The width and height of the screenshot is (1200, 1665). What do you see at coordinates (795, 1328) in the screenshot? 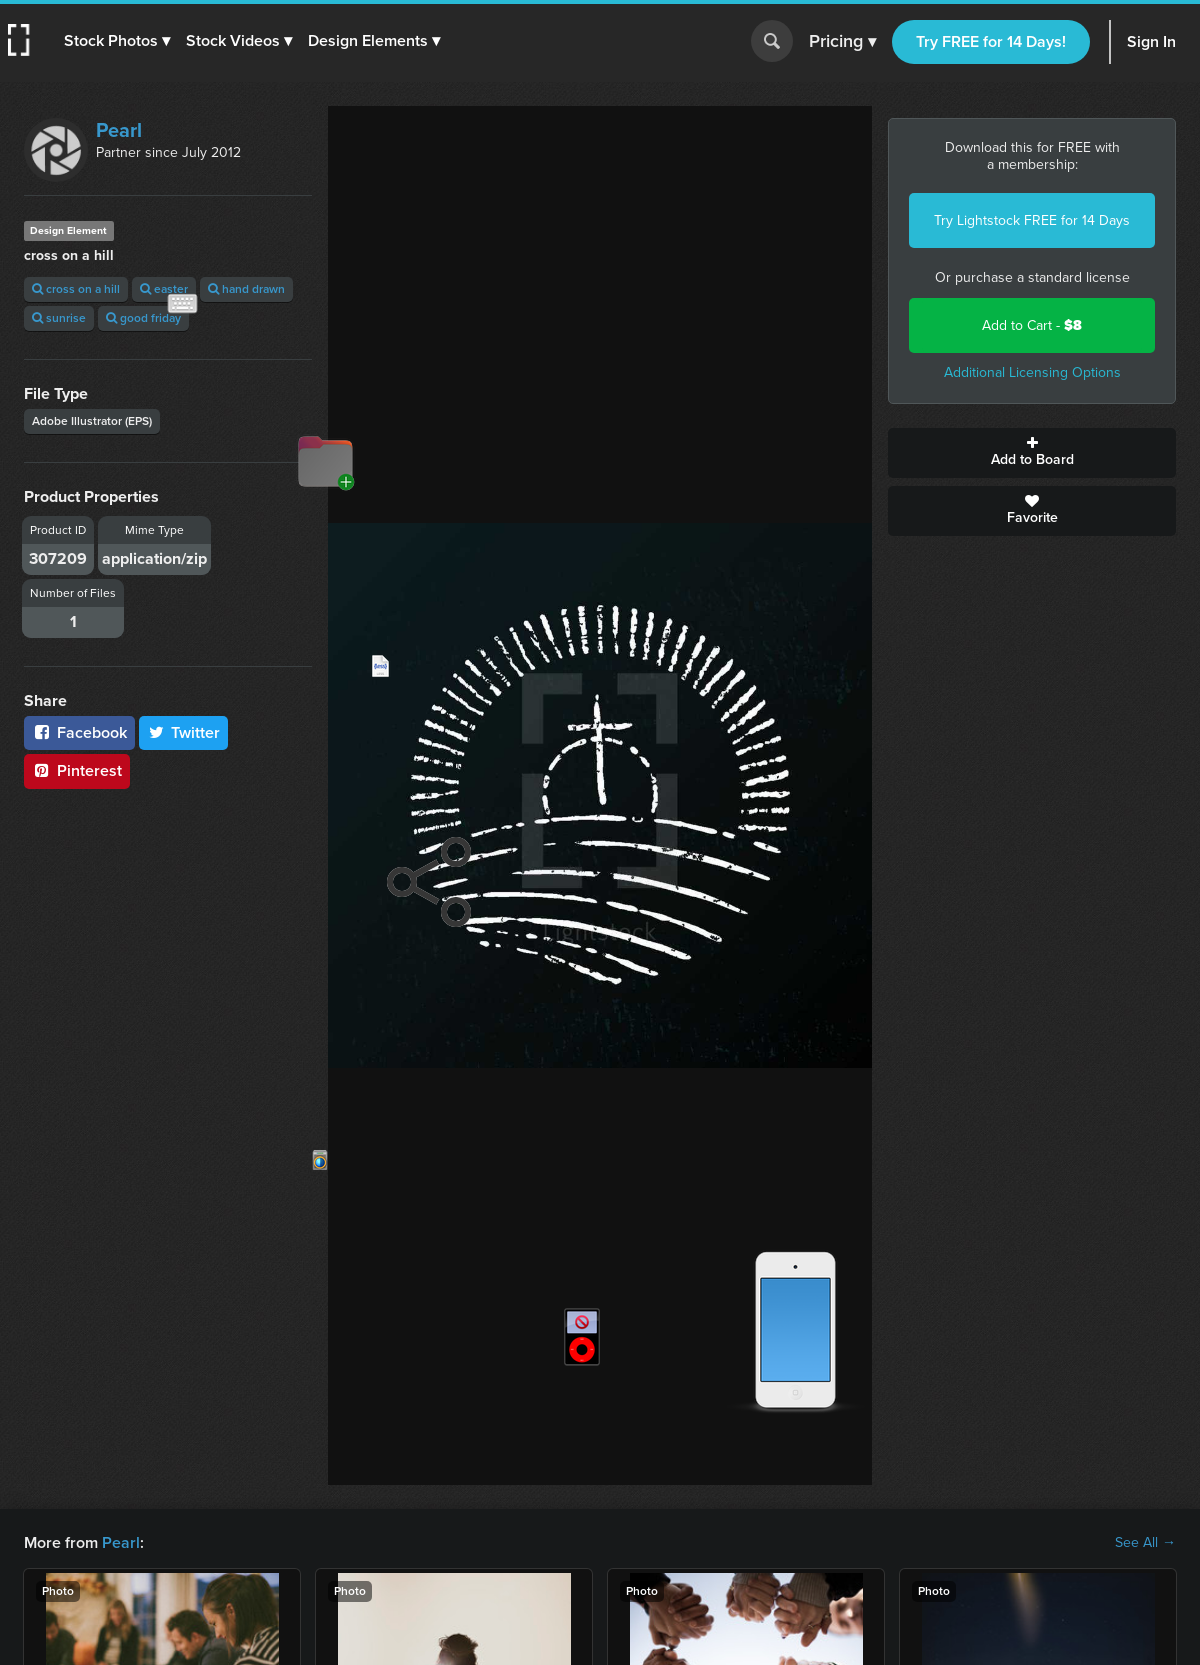
I see `iPod touch device connected` at bounding box center [795, 1328].